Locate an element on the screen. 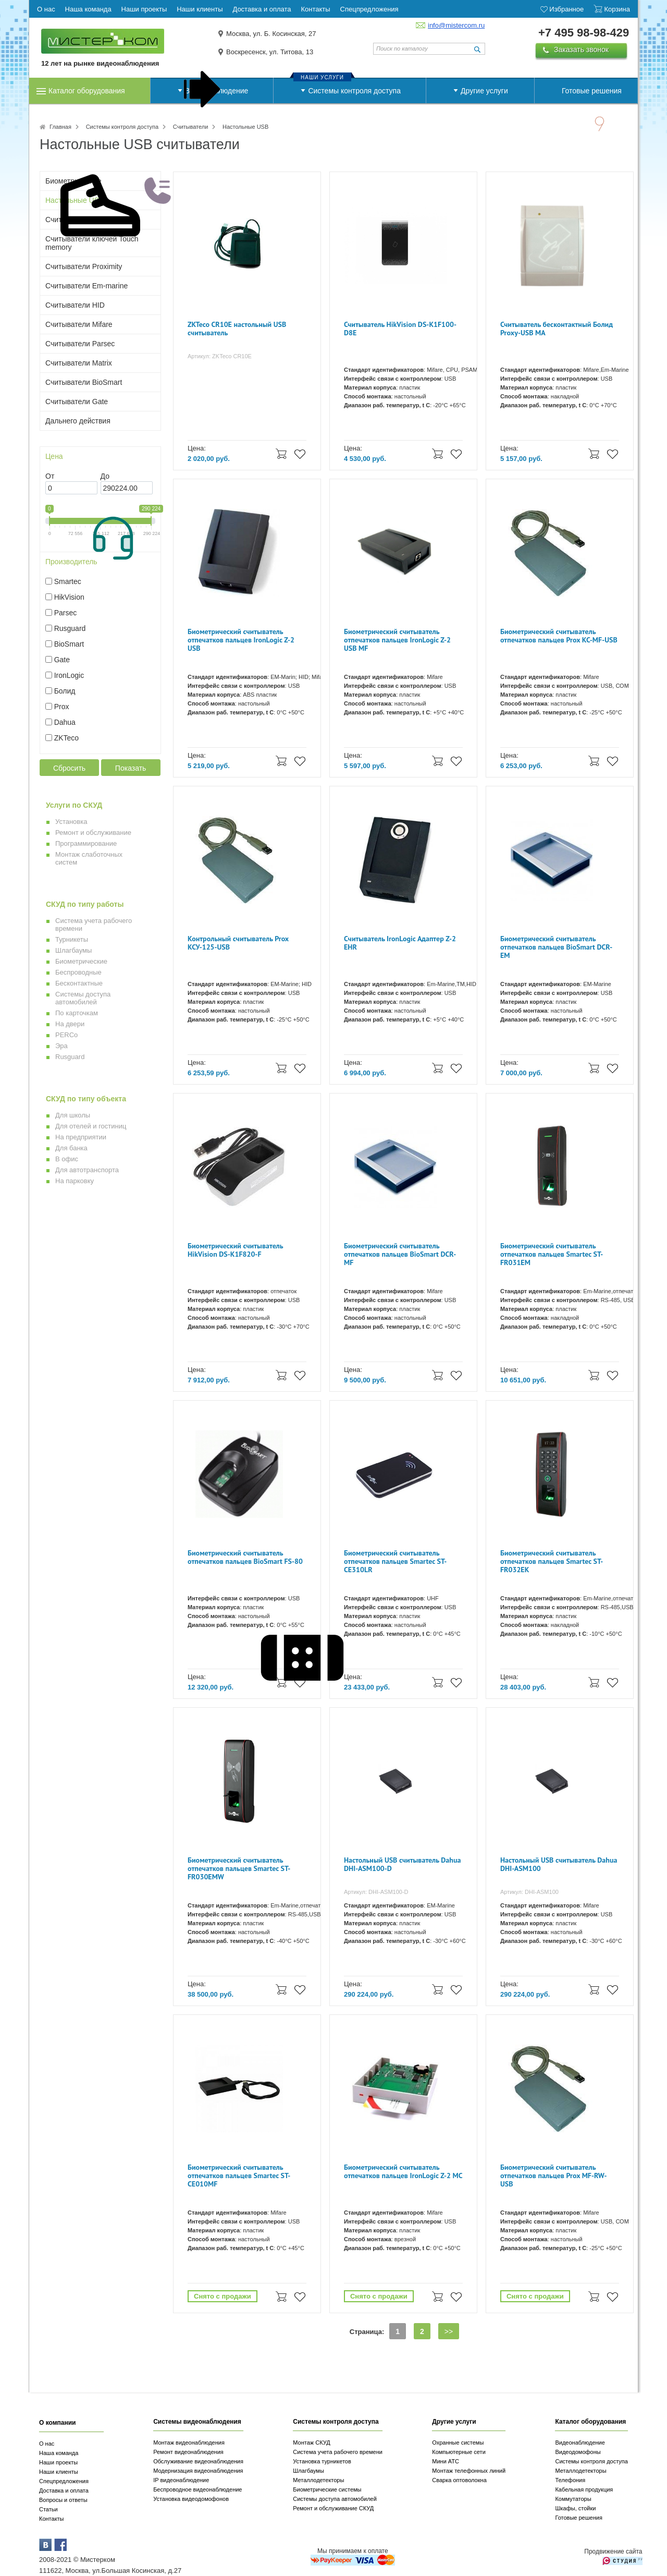  contact customer support is located at coordinates (113, 537).